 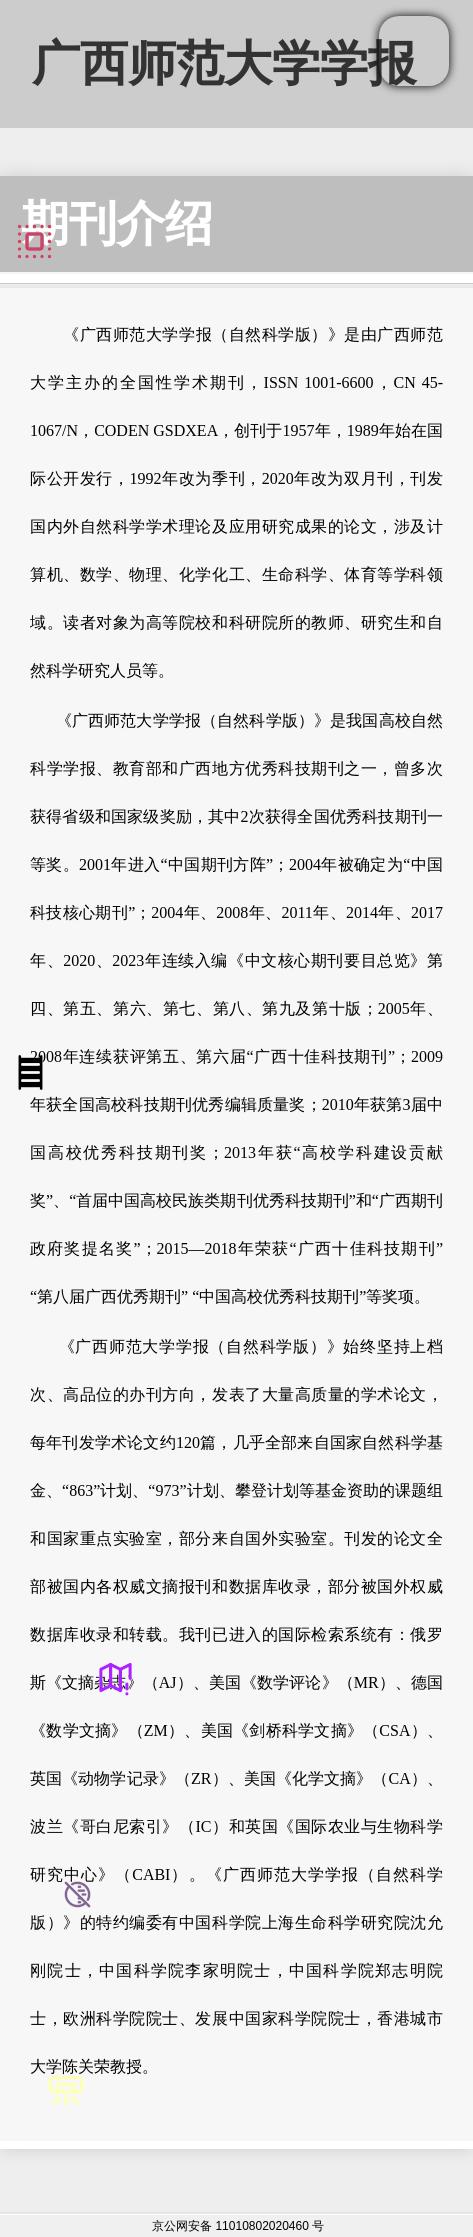 I want to click on toggle air conditioning controls, so click(x=66, y=2090).